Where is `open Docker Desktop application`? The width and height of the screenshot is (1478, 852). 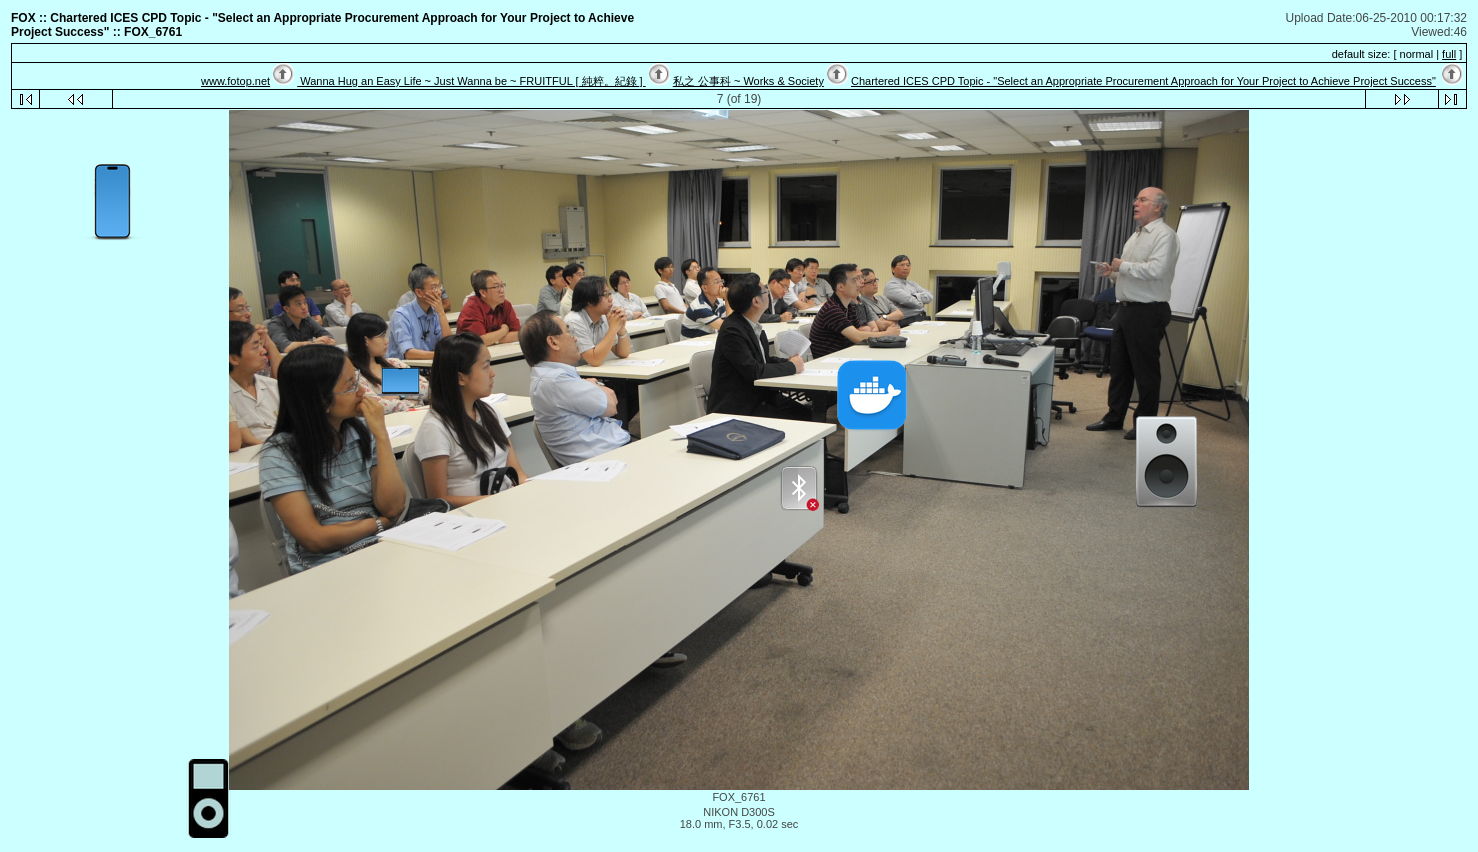 open Docker Desktop application is located at coordinates (872, 395).